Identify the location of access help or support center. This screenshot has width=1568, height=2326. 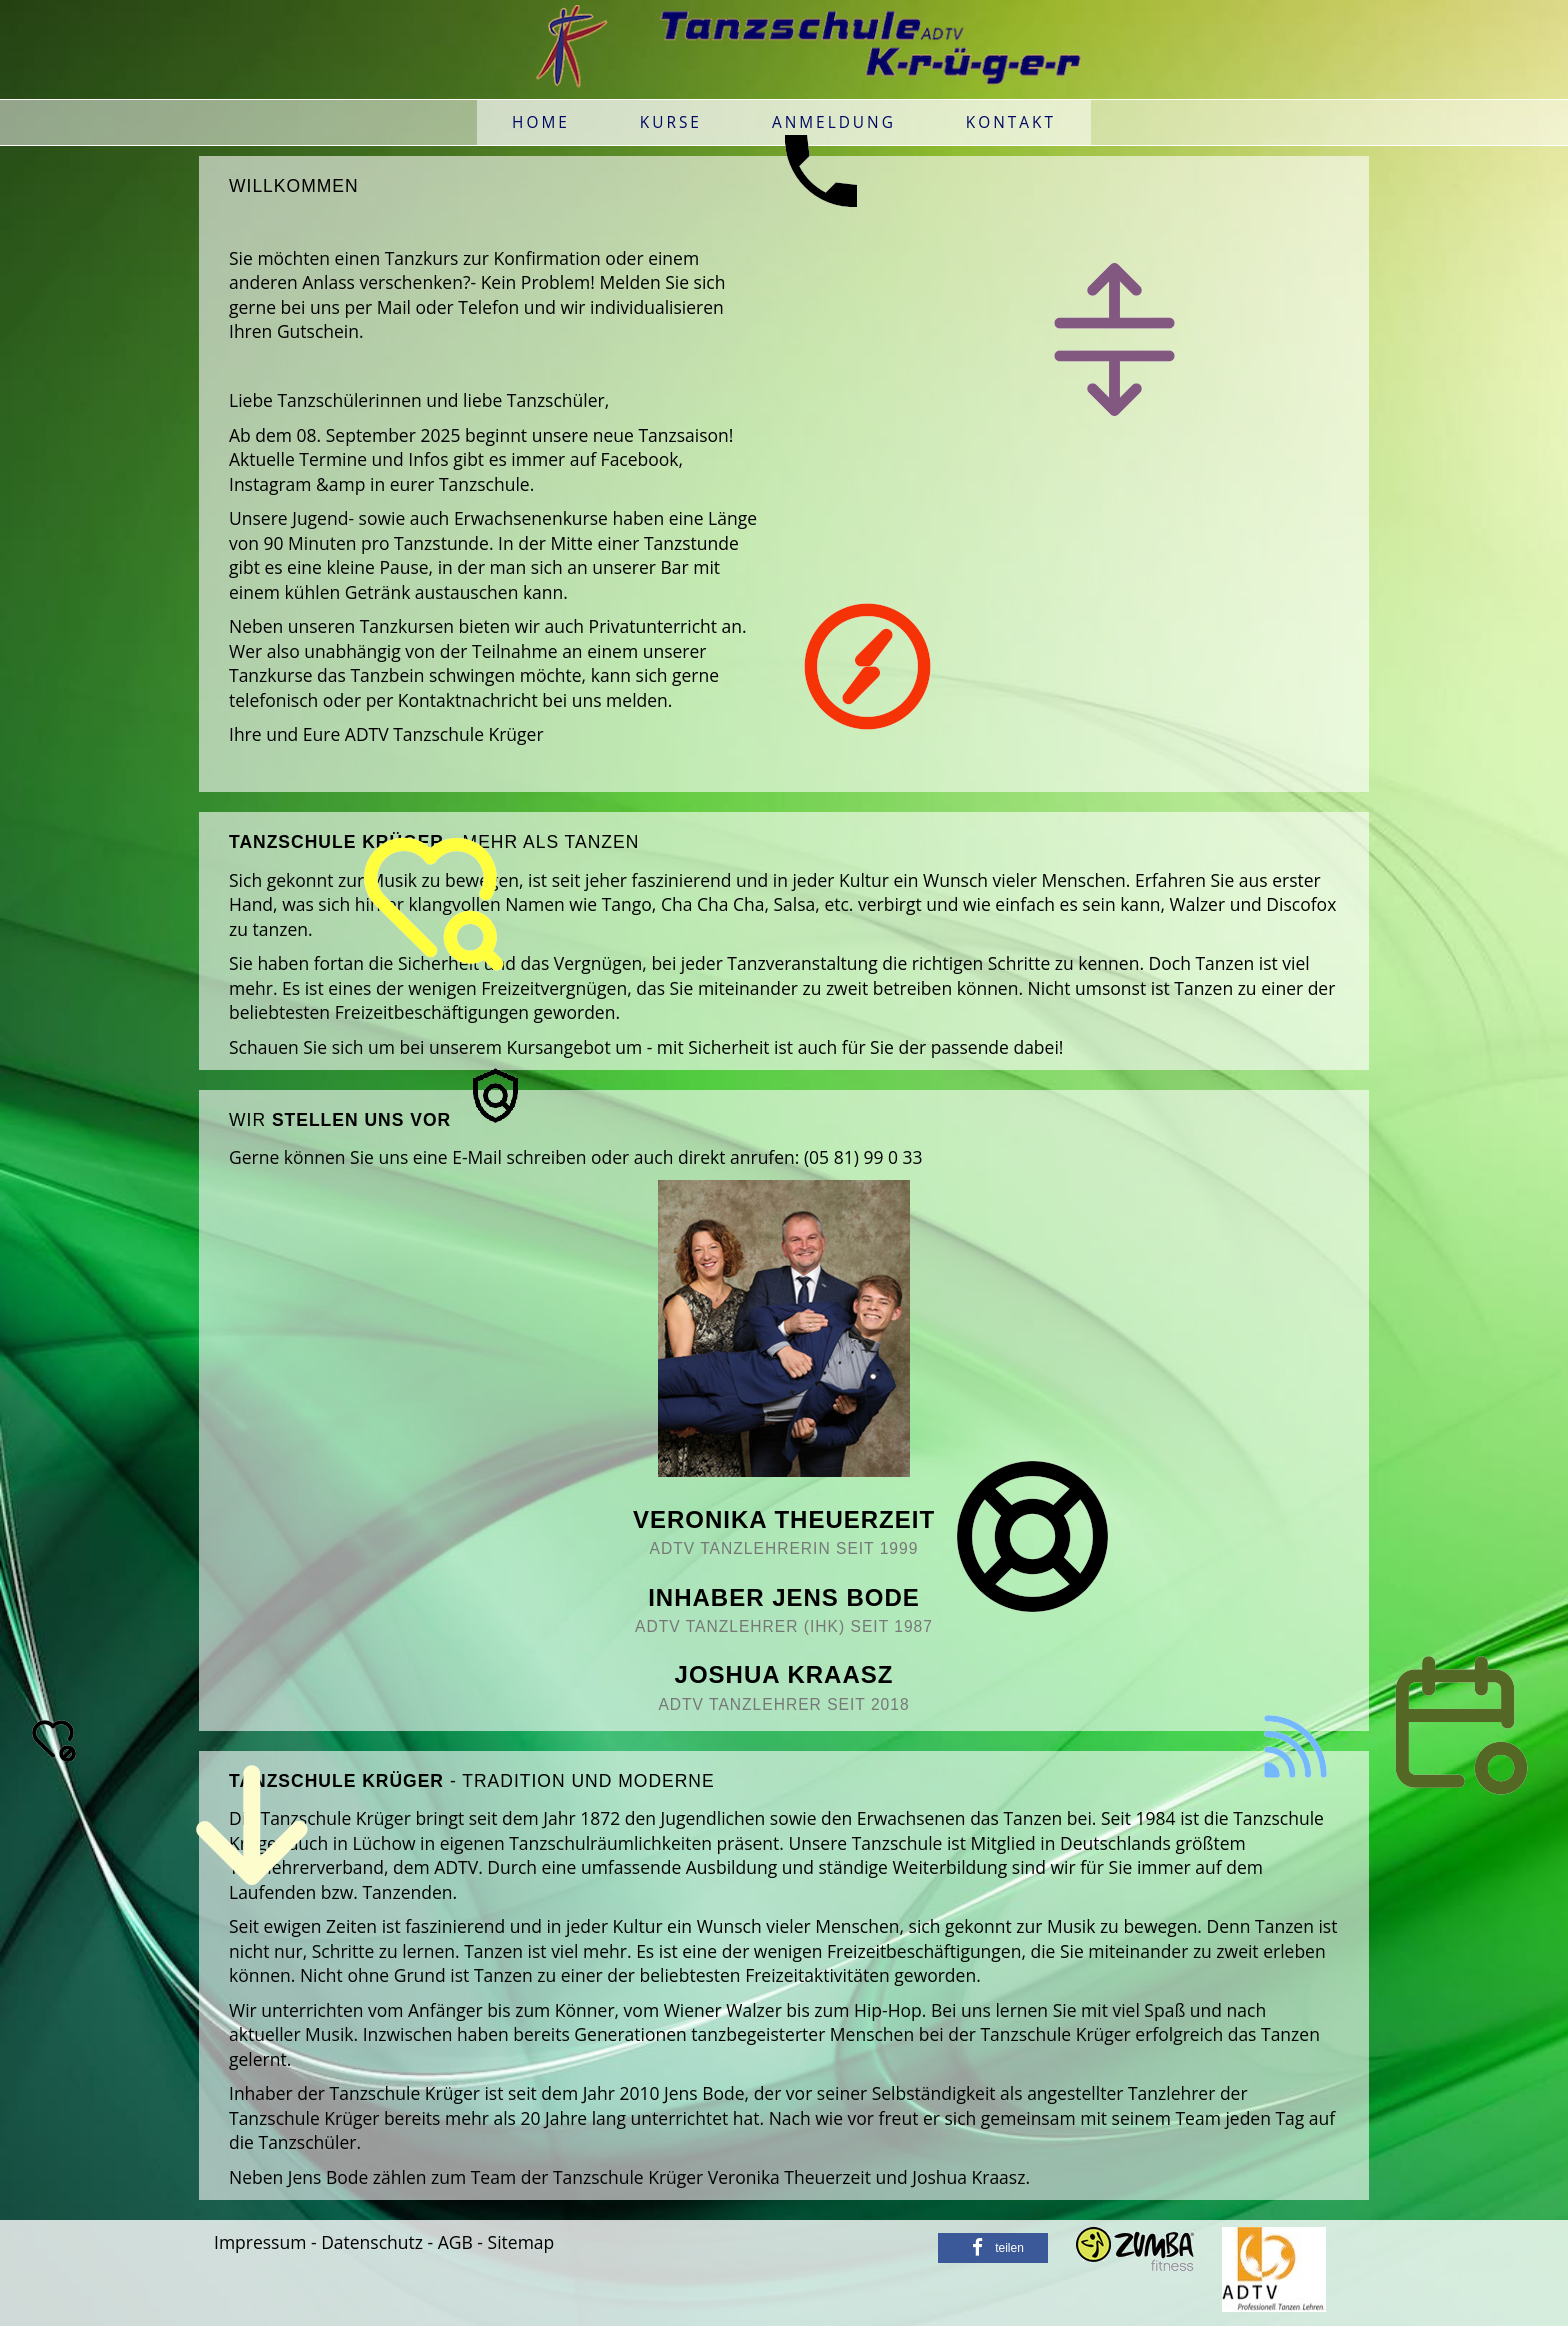
(1032, 1536).